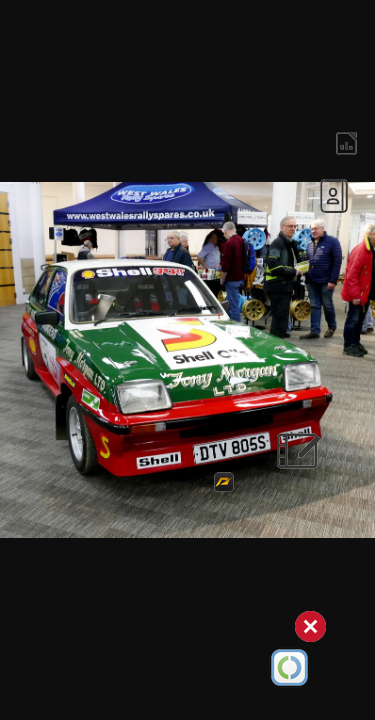  Describe the element at coordinates (289, 667) in the screenshot. I see `open the AusweisApp for German digital ID authentication` at that location.